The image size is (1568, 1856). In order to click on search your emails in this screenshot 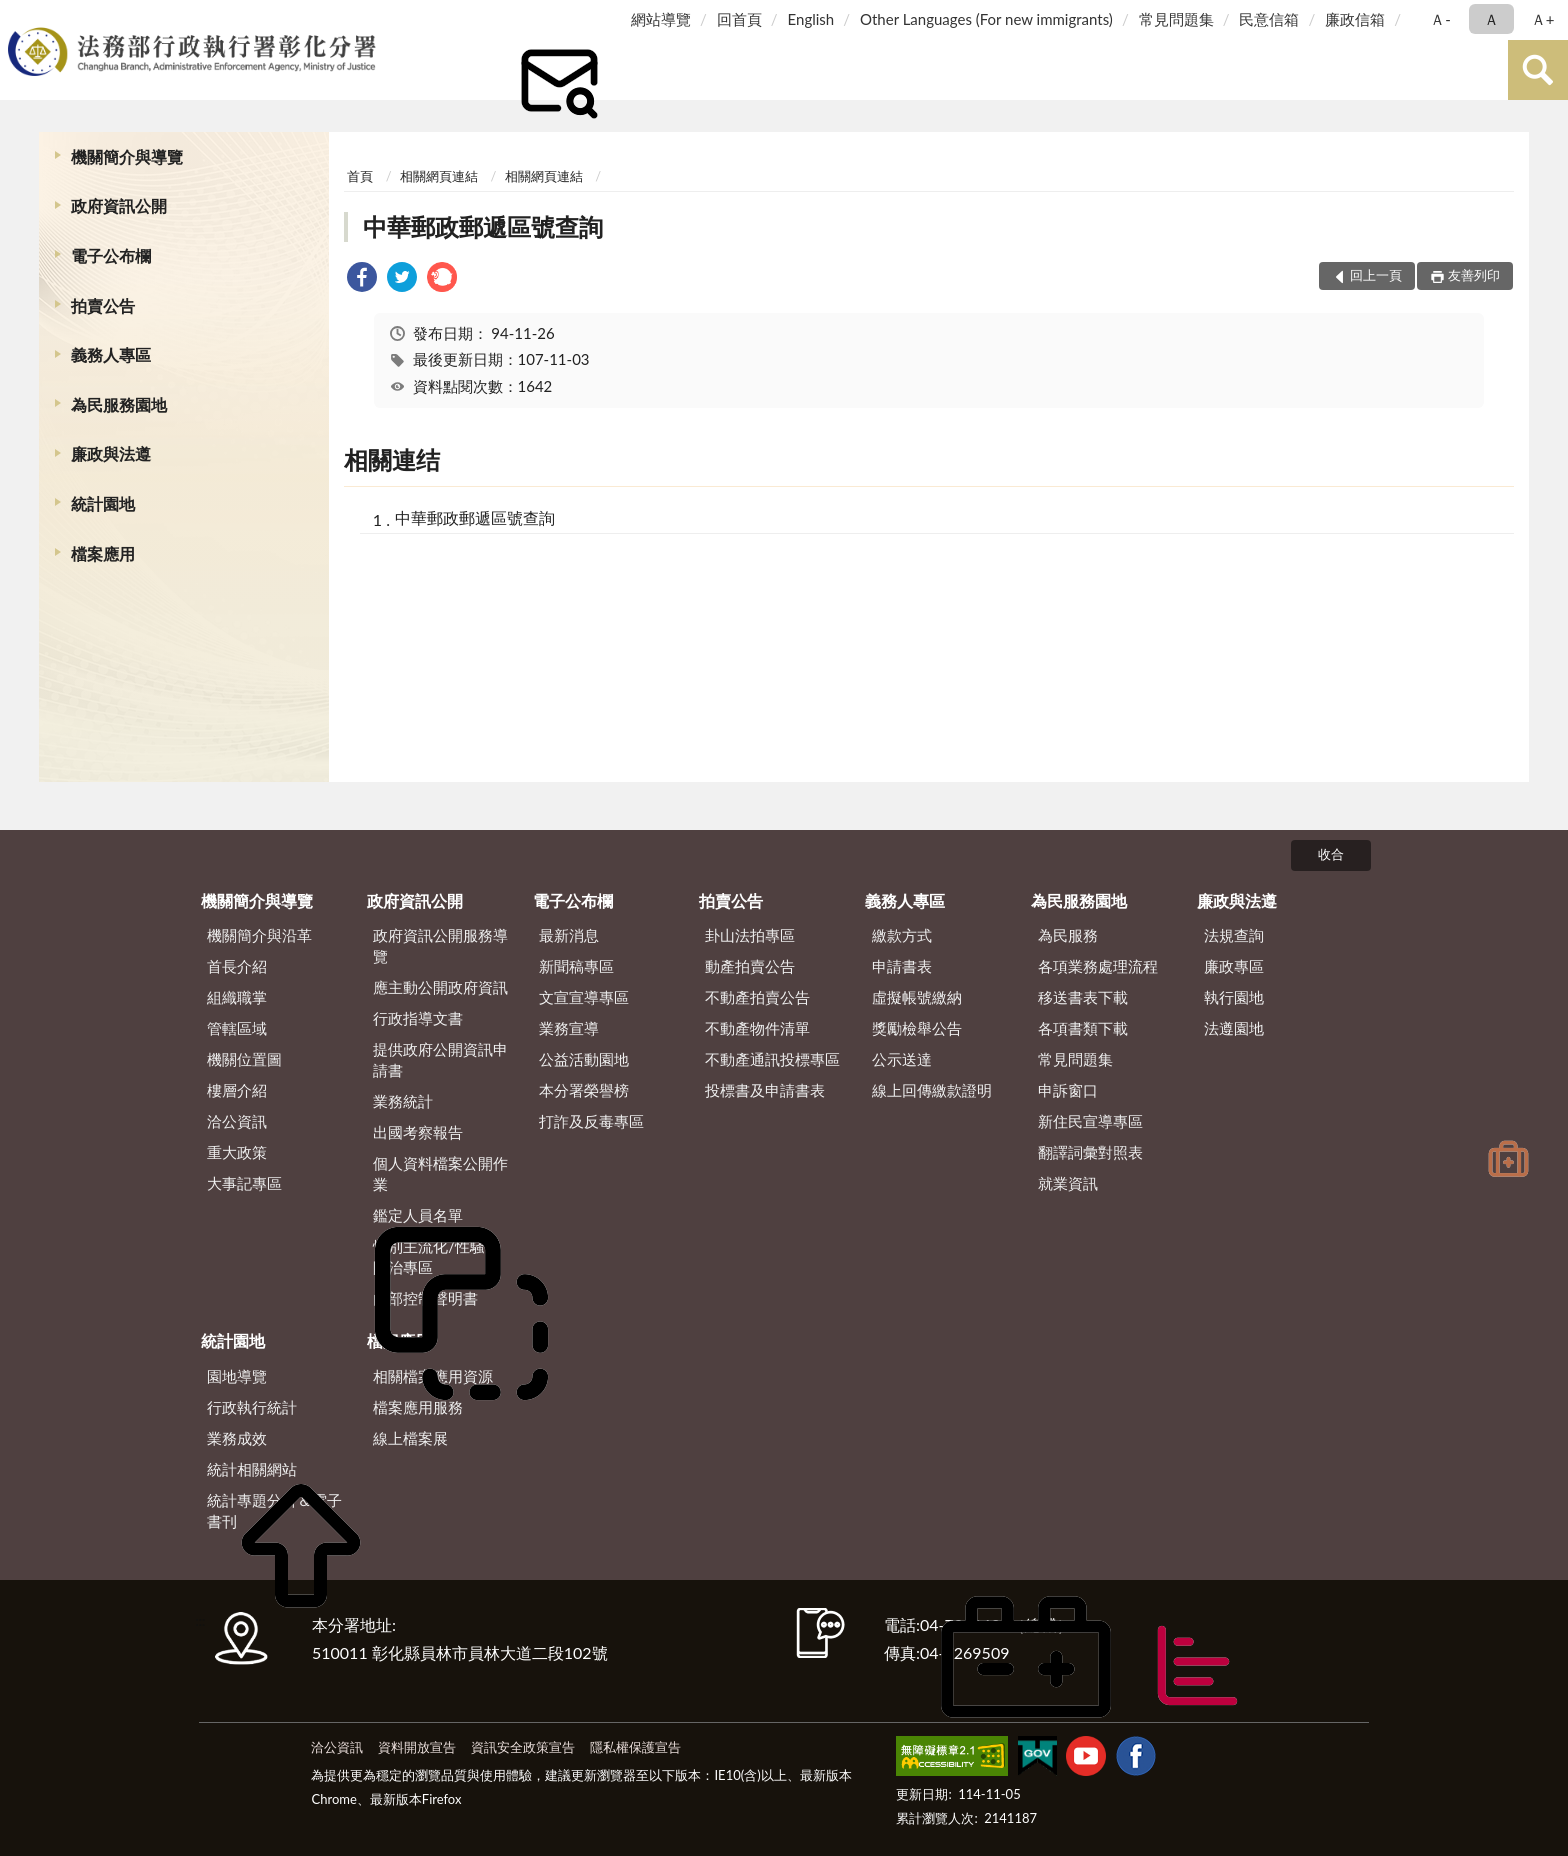, I will do `click(559, 80)`.